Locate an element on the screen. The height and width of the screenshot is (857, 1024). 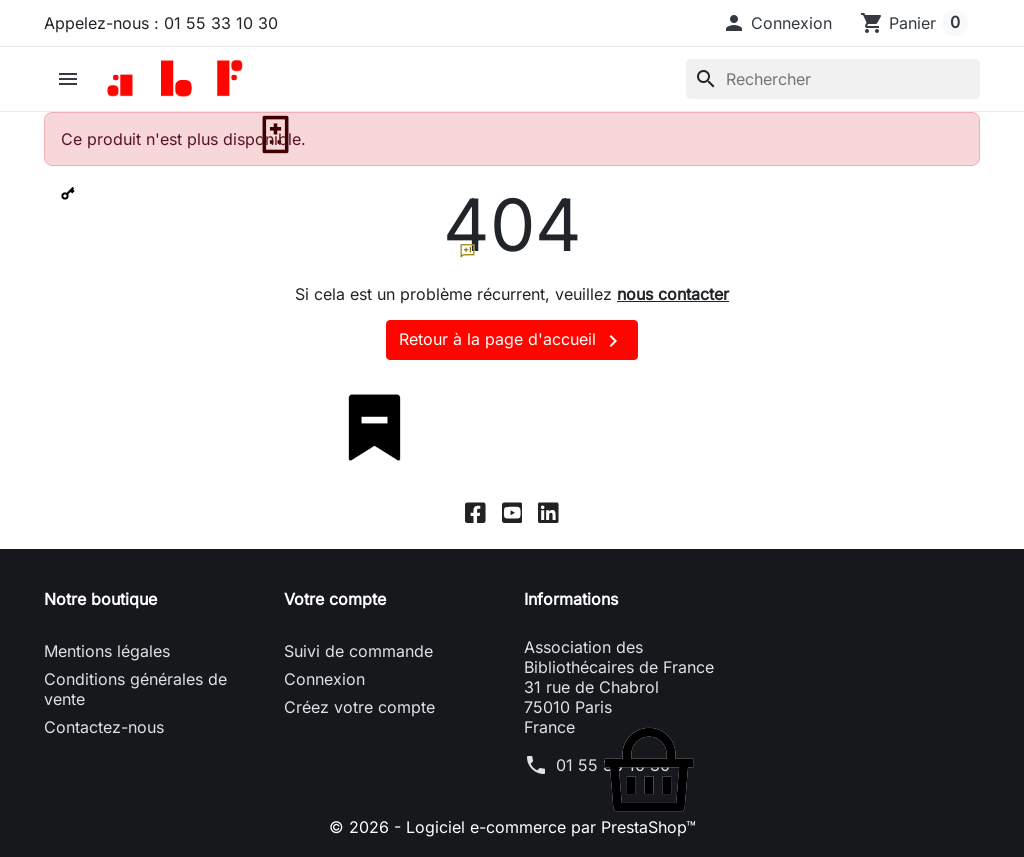
access password or security settings is located at coordinates (68, 193).